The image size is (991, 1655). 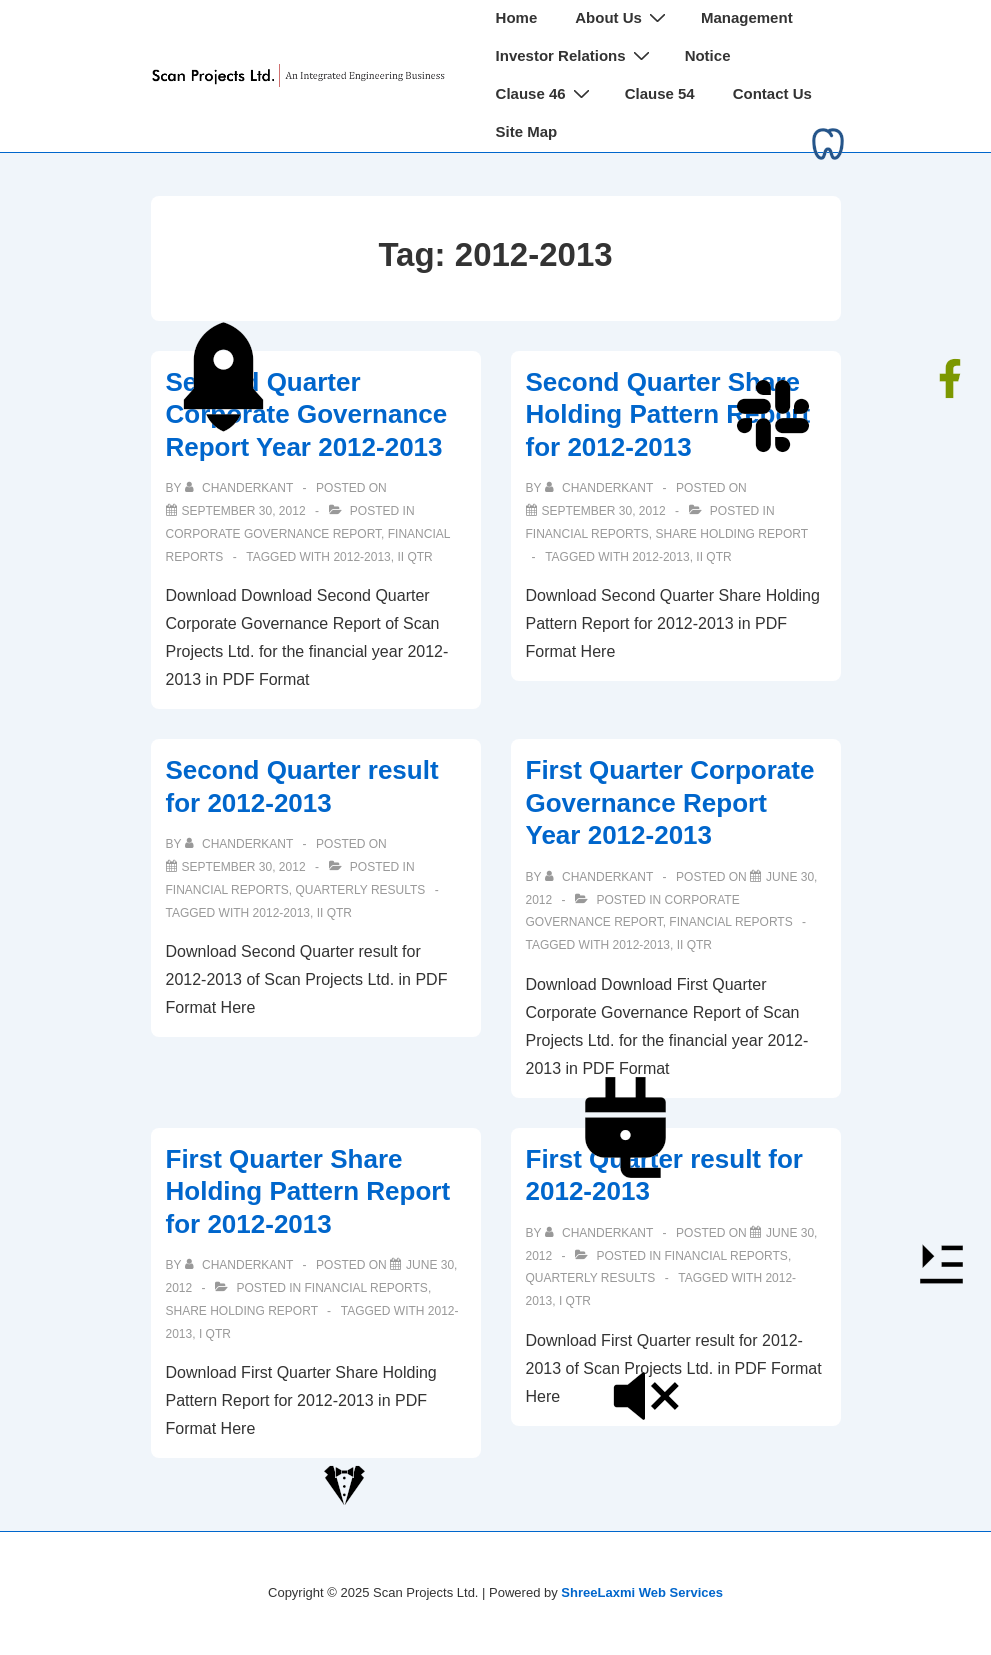 I want to click on launch or deploy an application, so click(x=223, y=374).